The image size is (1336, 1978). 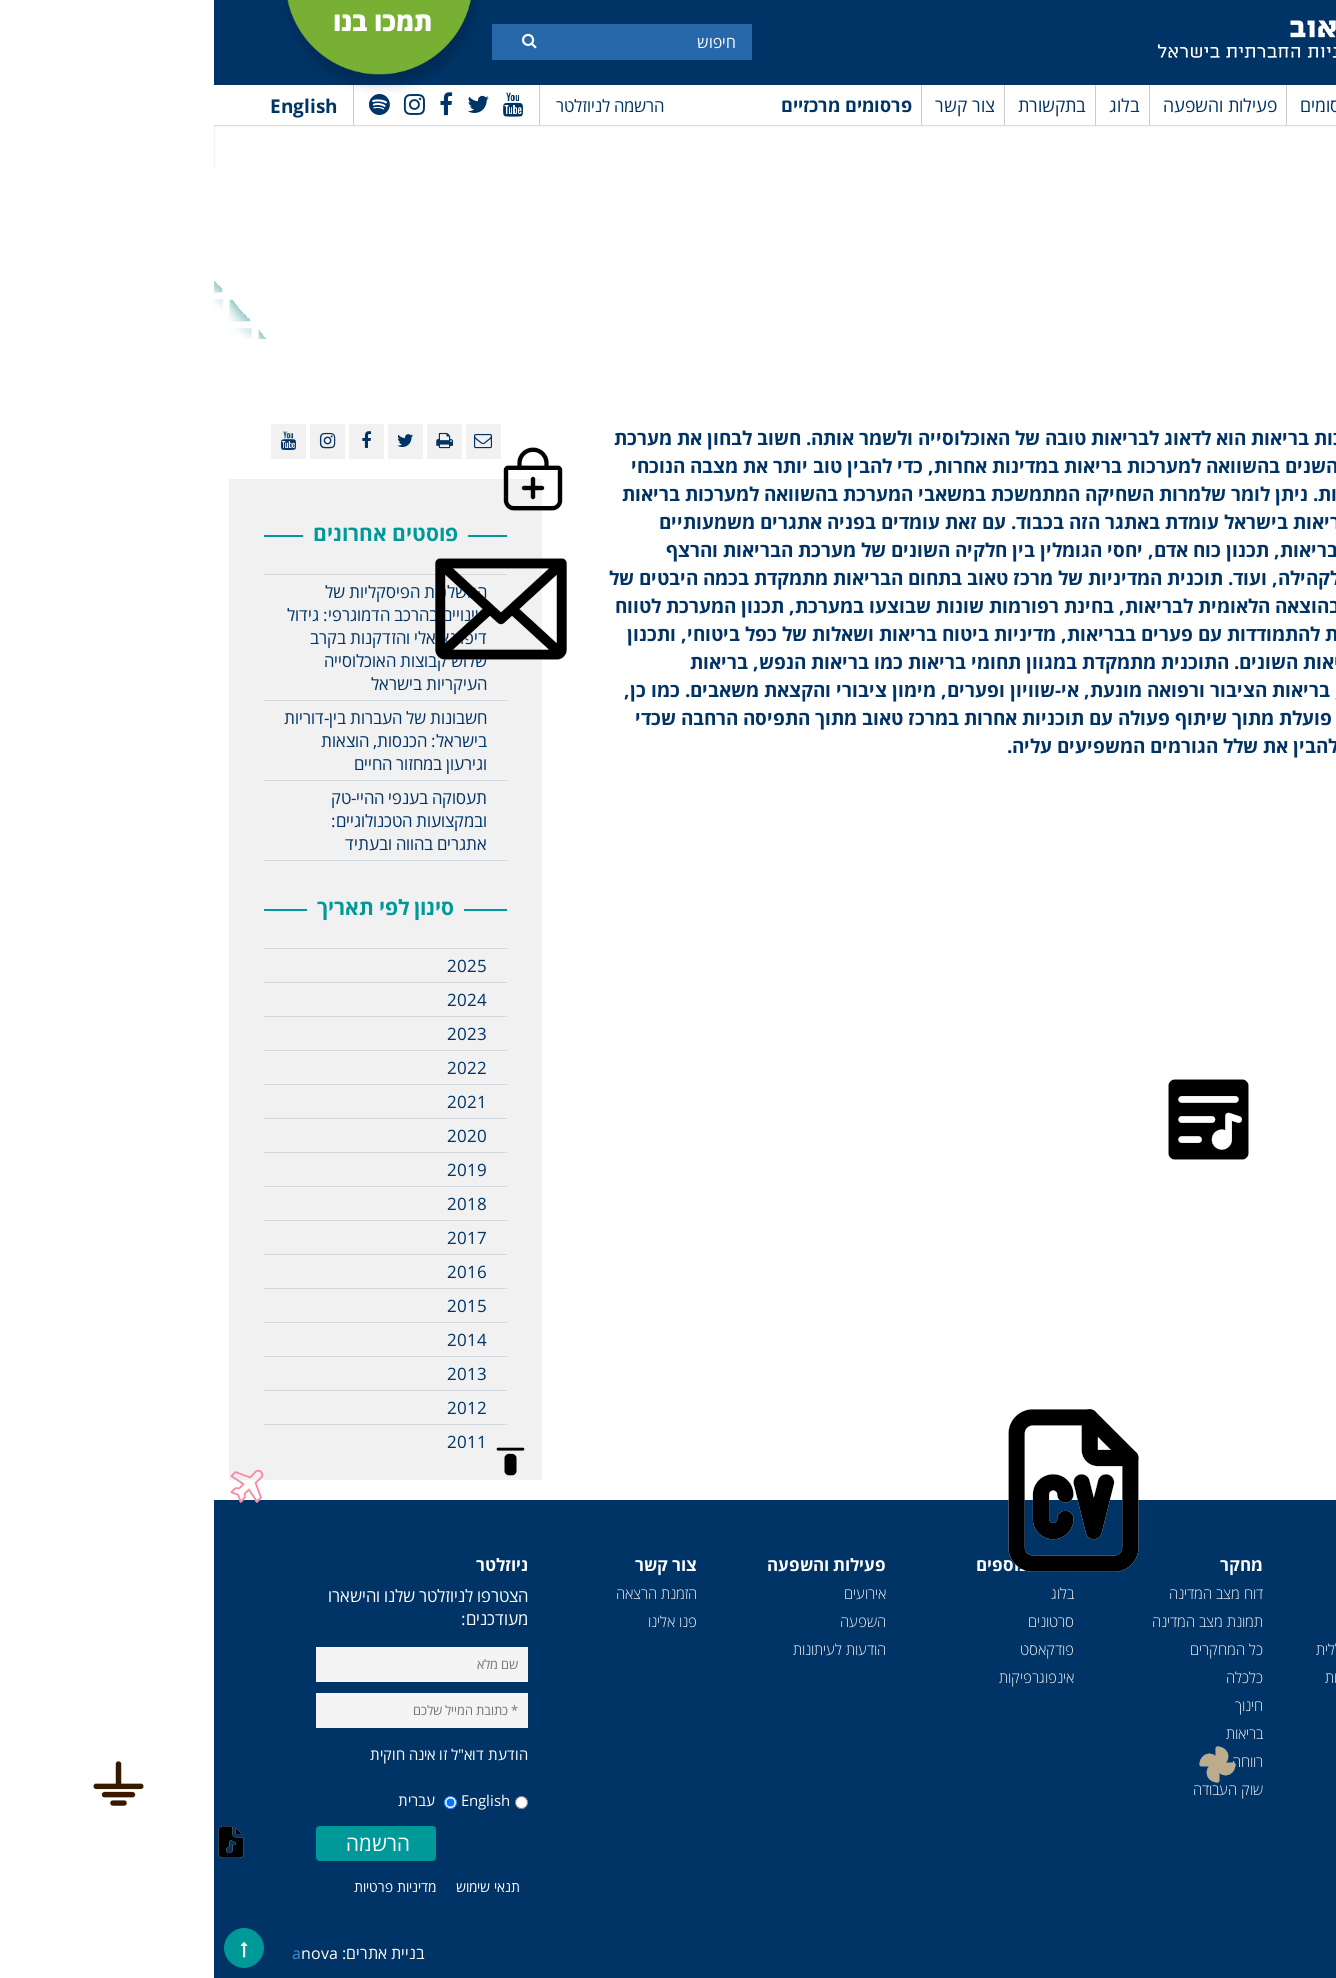 What do you see at coordinates (231, 1842) in the screenshot?
I see `open an audio or music file` at bounding box center [231, 1842].